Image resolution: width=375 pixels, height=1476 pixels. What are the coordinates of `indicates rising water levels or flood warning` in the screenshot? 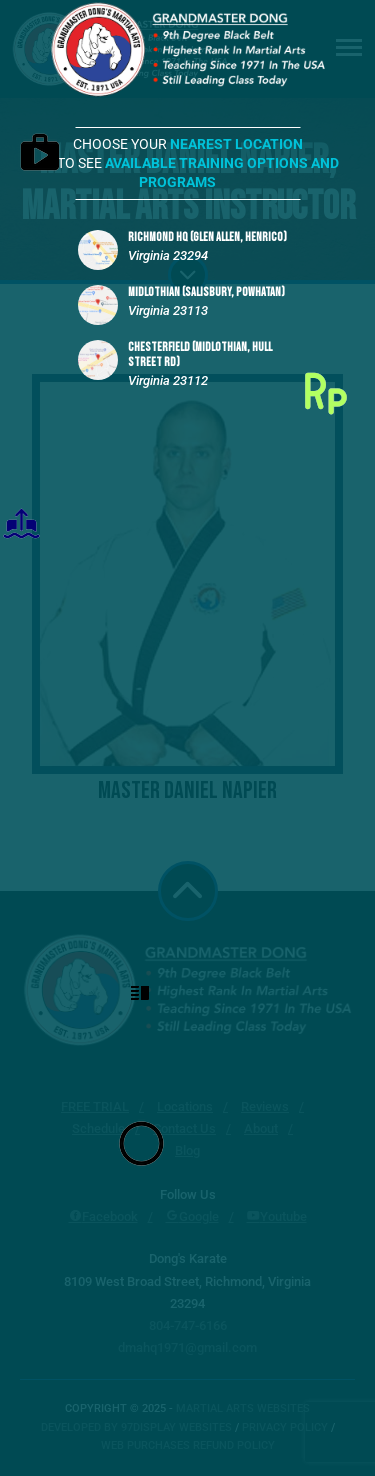 It's located at (21, 523).